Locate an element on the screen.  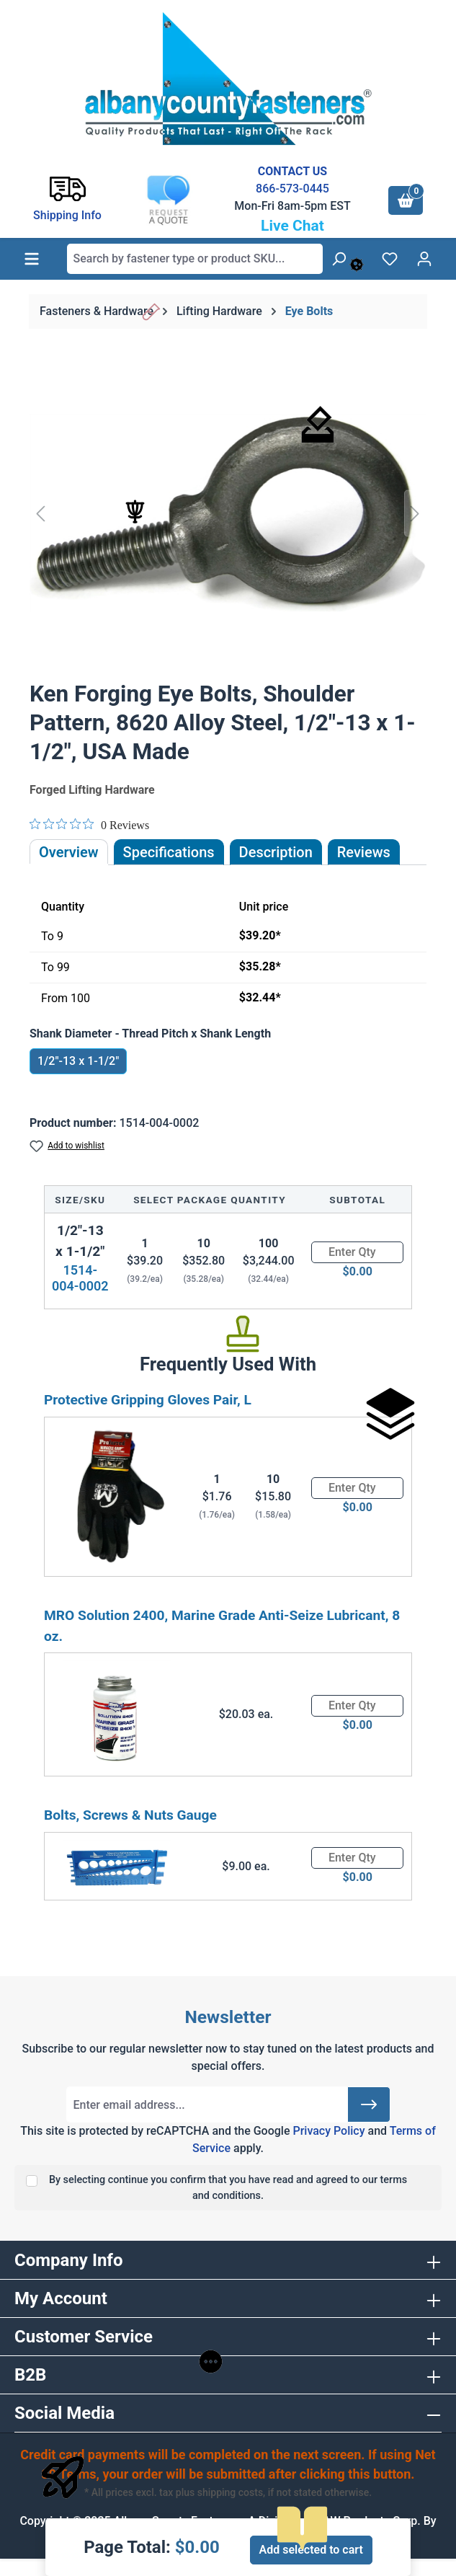
indicates virus or malware detected is located at coordinates (357, 265).